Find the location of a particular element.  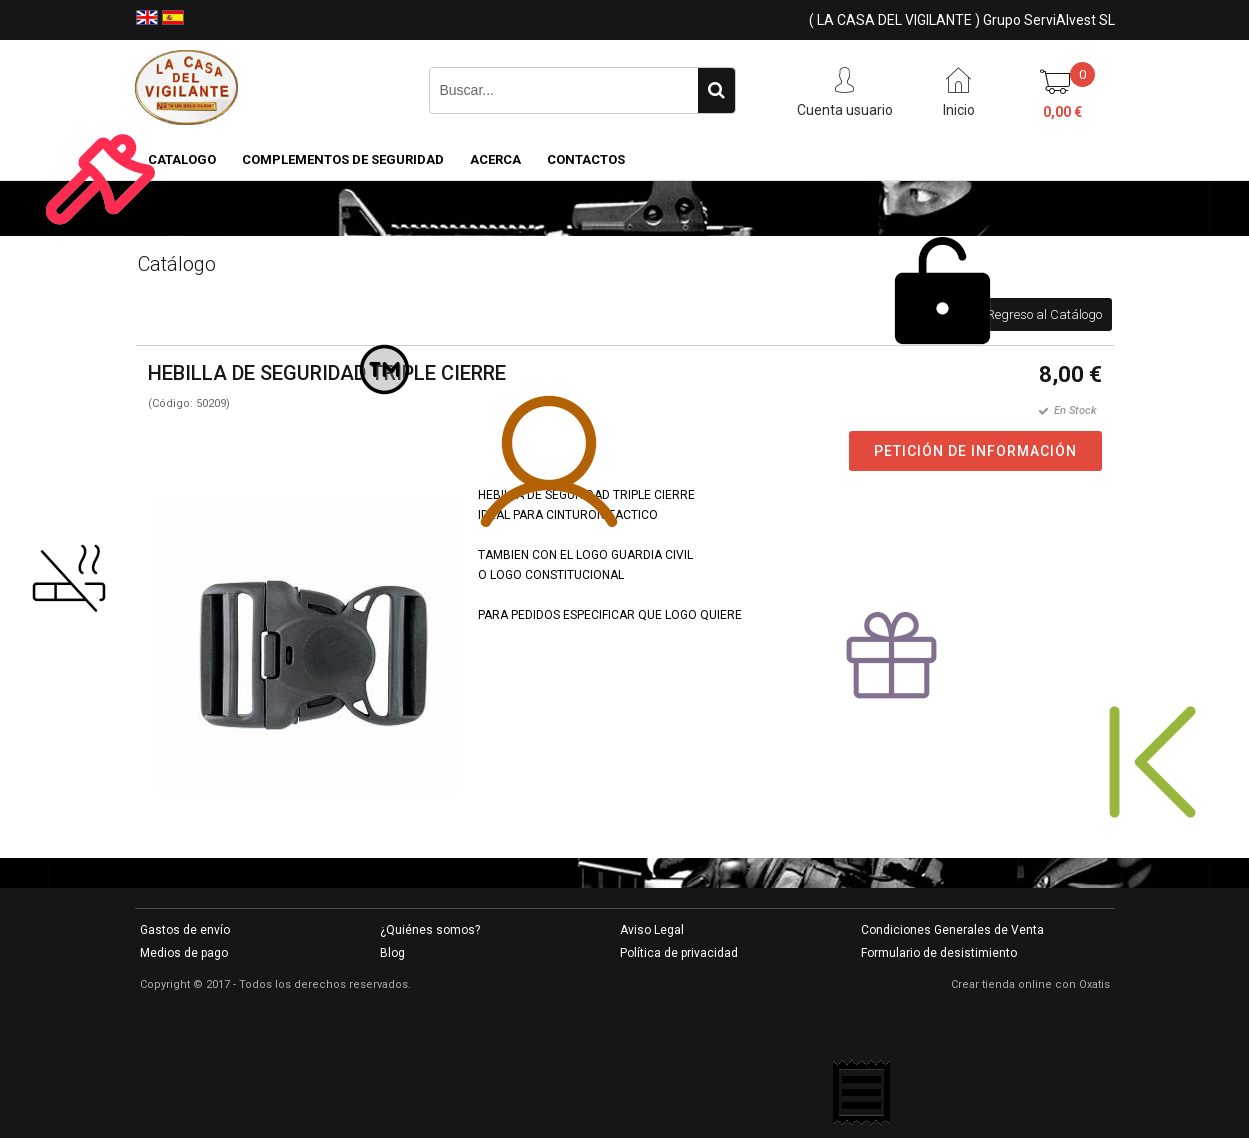

view your profile is located at coordinates (549, 464).